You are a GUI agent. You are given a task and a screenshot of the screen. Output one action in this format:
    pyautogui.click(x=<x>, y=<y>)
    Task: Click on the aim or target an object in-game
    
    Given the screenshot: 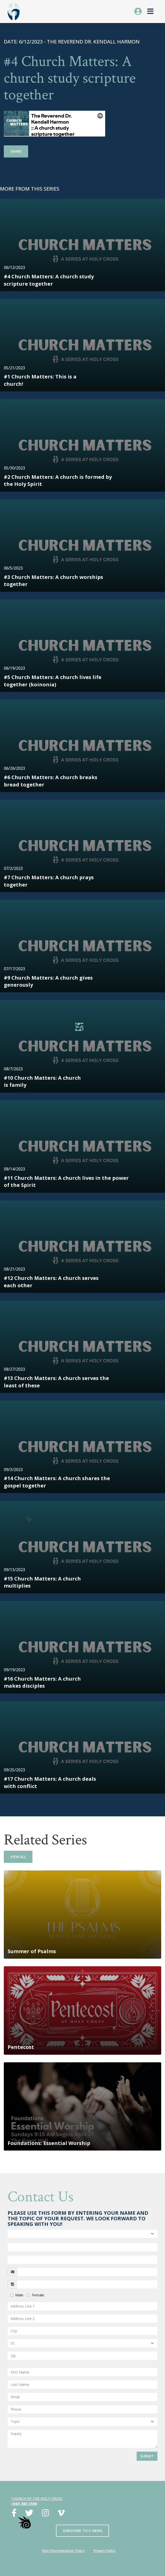 What is the action you would take?
    pyautogui.click(x=28, y=1519)
    